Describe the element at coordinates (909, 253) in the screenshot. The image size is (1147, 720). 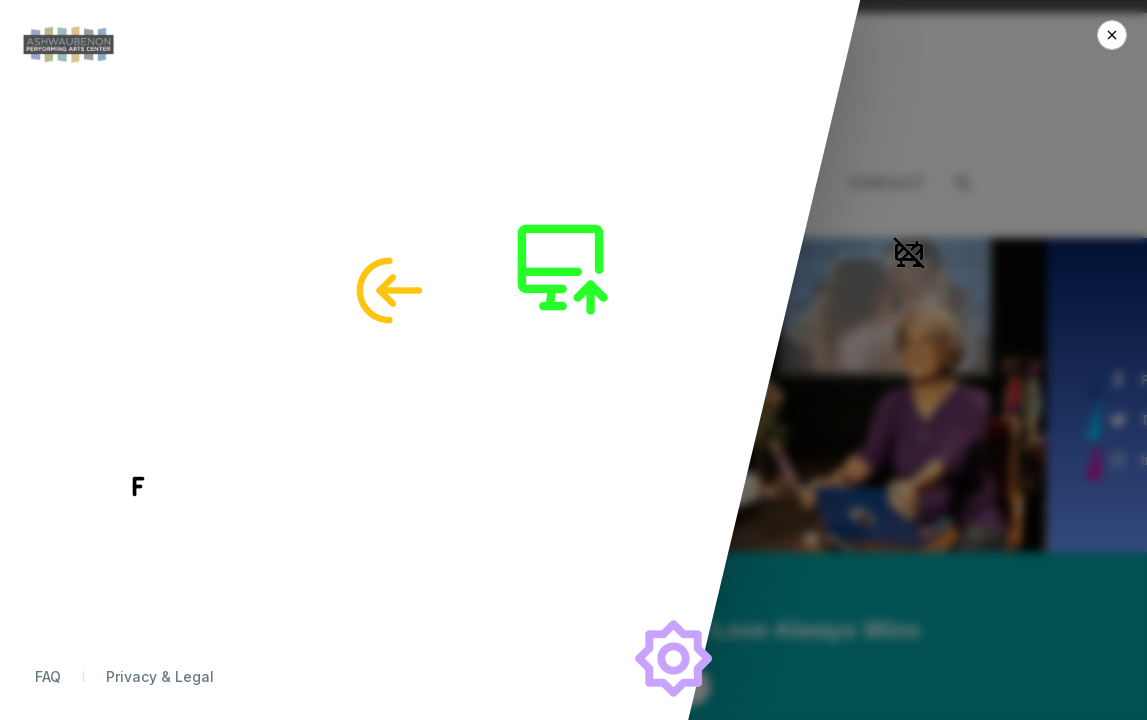
I see `disable road barrier or construction zone` at that location.